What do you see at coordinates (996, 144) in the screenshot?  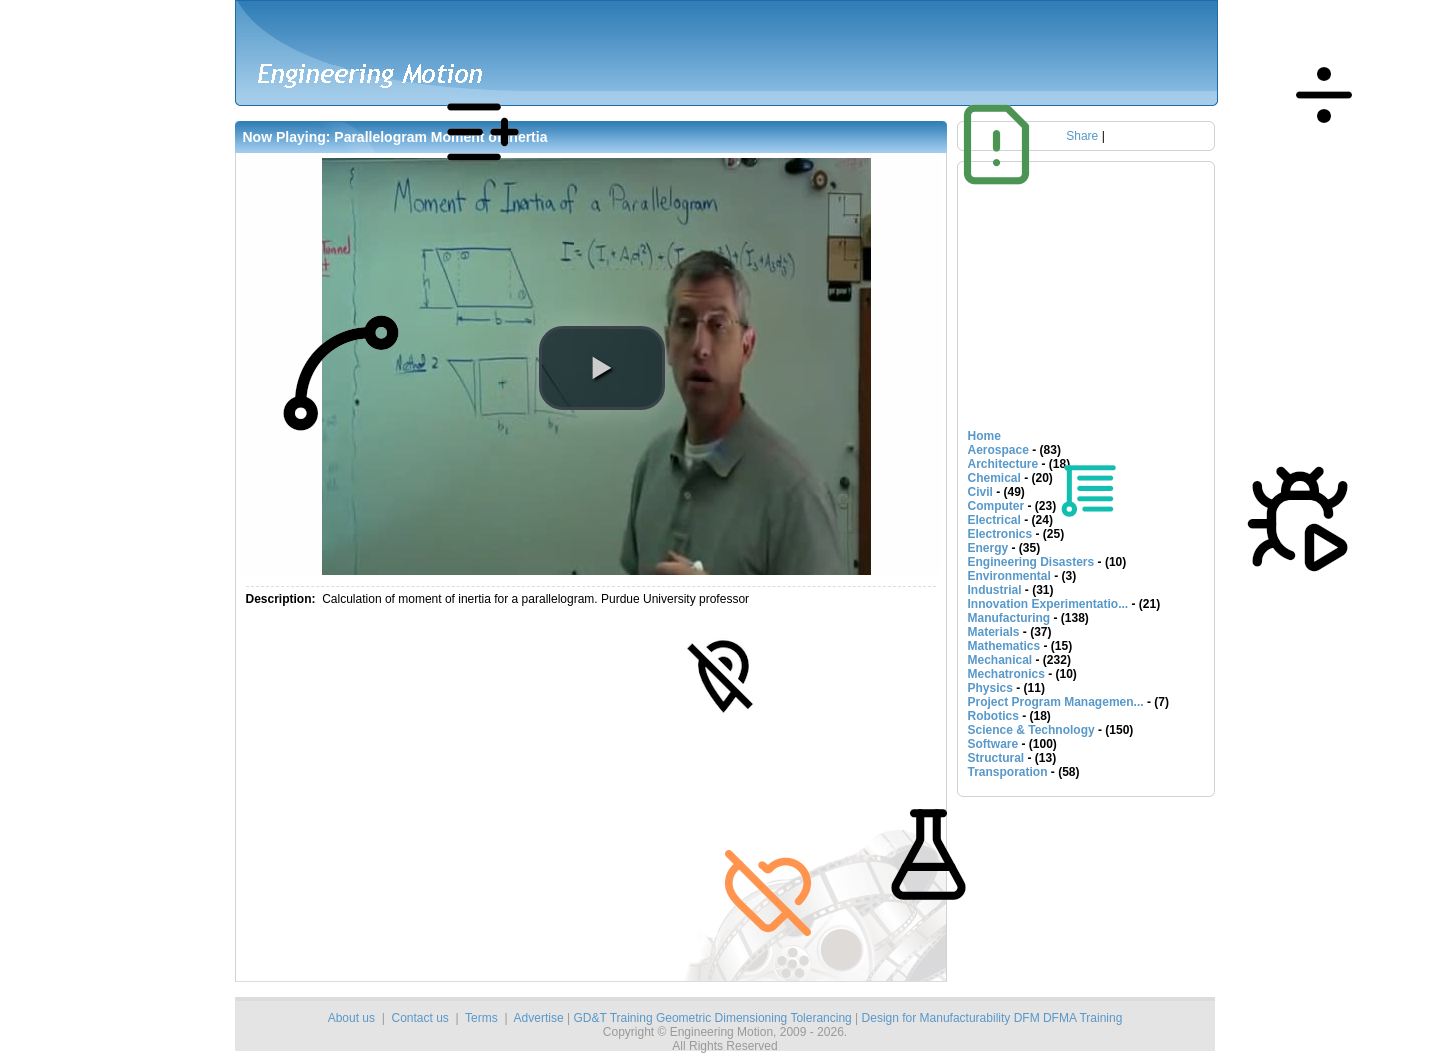 I see `indicates a file with an error or issue` at bounding box center [996, 144].